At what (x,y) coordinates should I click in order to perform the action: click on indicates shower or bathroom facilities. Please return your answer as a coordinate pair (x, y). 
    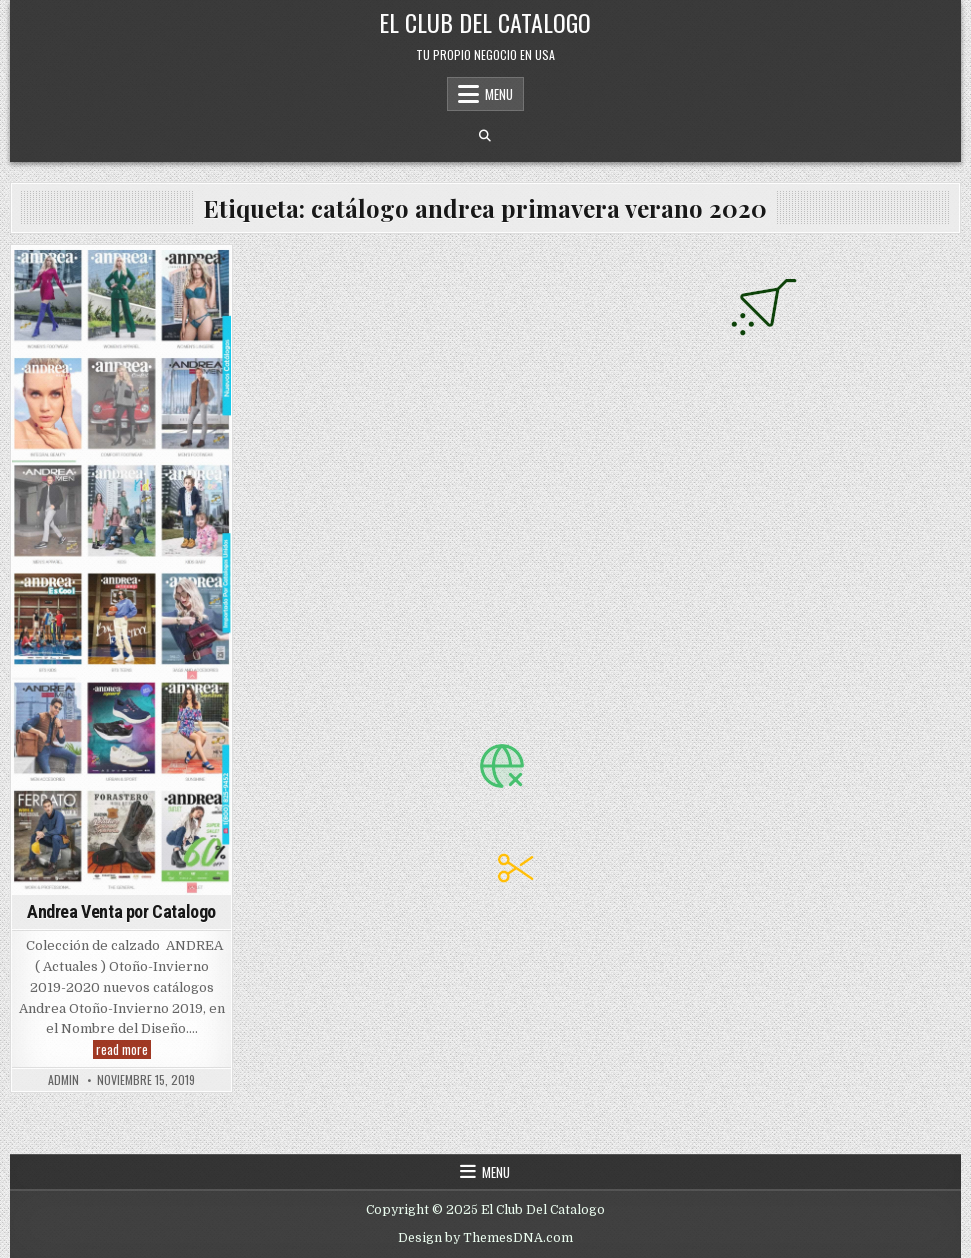
    Looking at the image, I should click on (763, 304).